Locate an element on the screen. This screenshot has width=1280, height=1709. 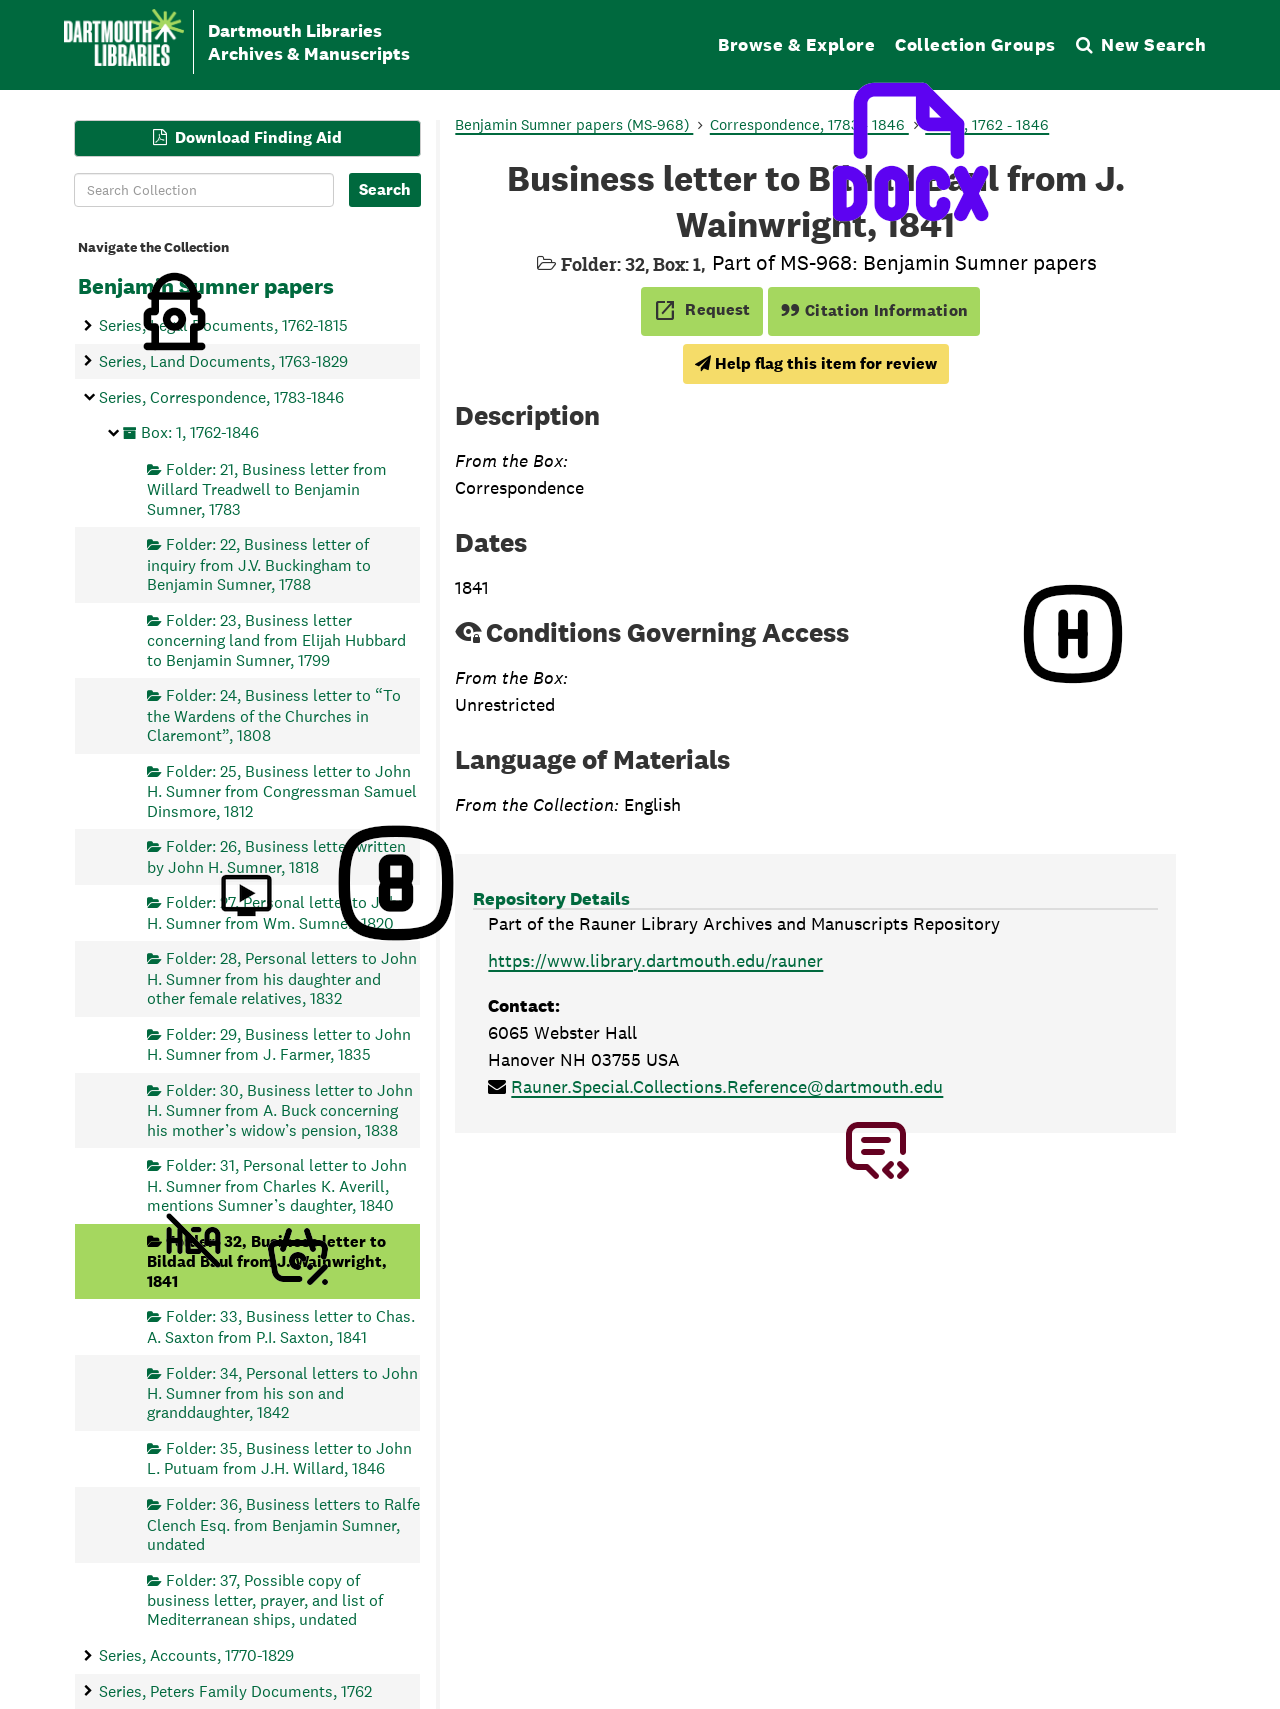
indicates a Microsoft Word document file is located at coordinates (909, 152).